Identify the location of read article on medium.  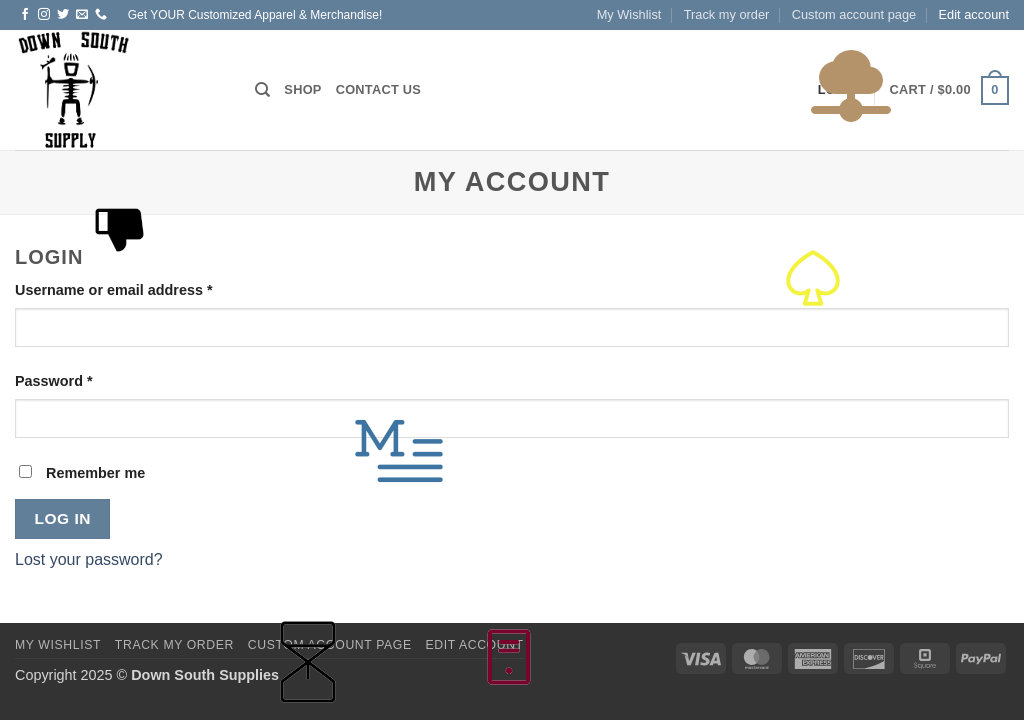
(399, 451).